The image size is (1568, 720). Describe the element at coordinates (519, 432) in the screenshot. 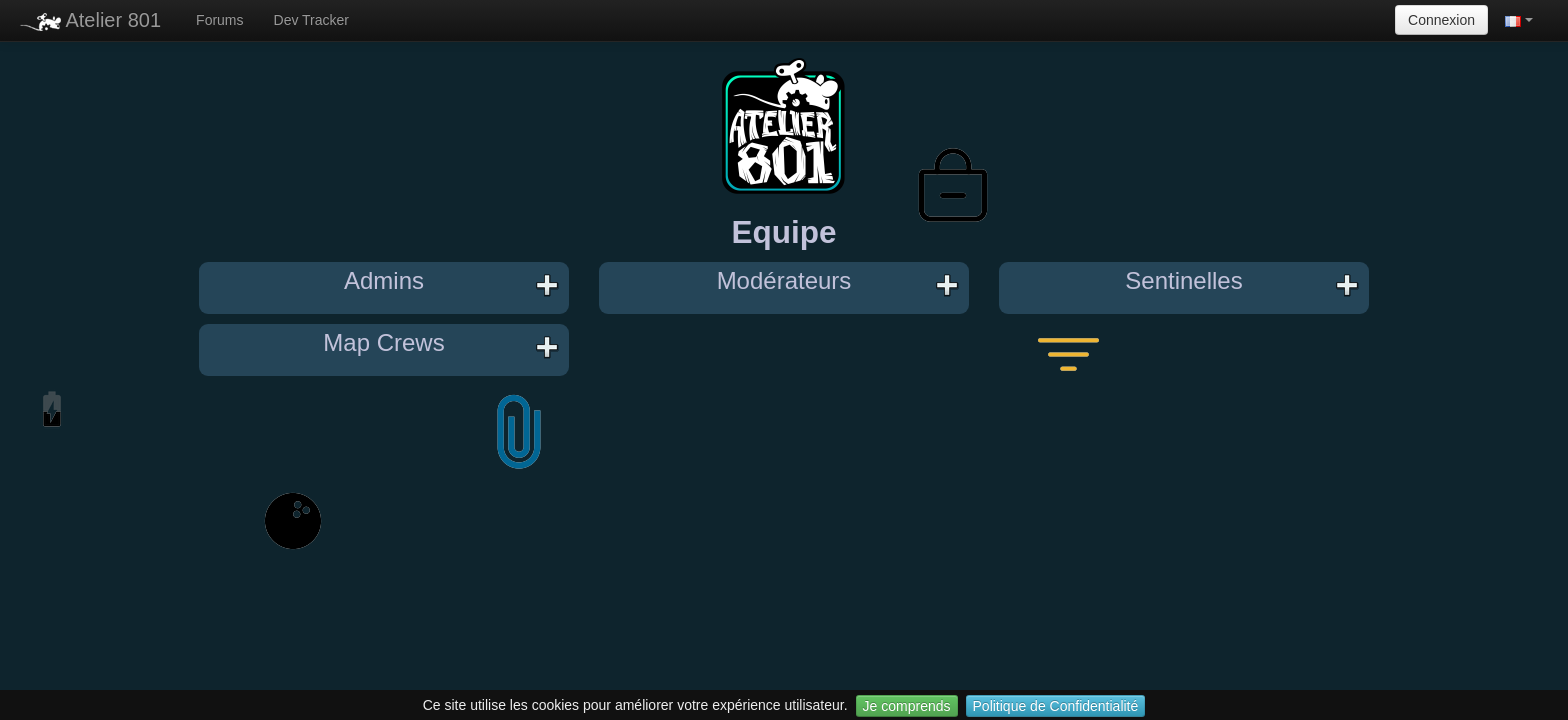

I see `attach a file to your message` at that location.